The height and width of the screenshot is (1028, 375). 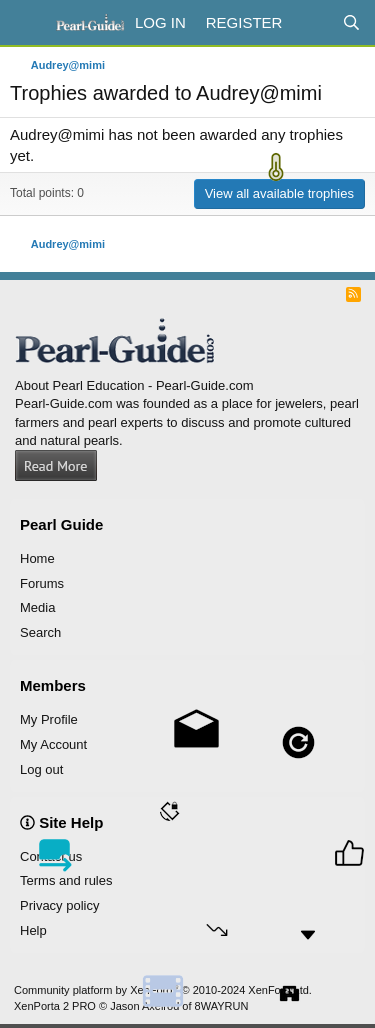 I want to click on expand a dropdown menu, so click(x=308, y=935).